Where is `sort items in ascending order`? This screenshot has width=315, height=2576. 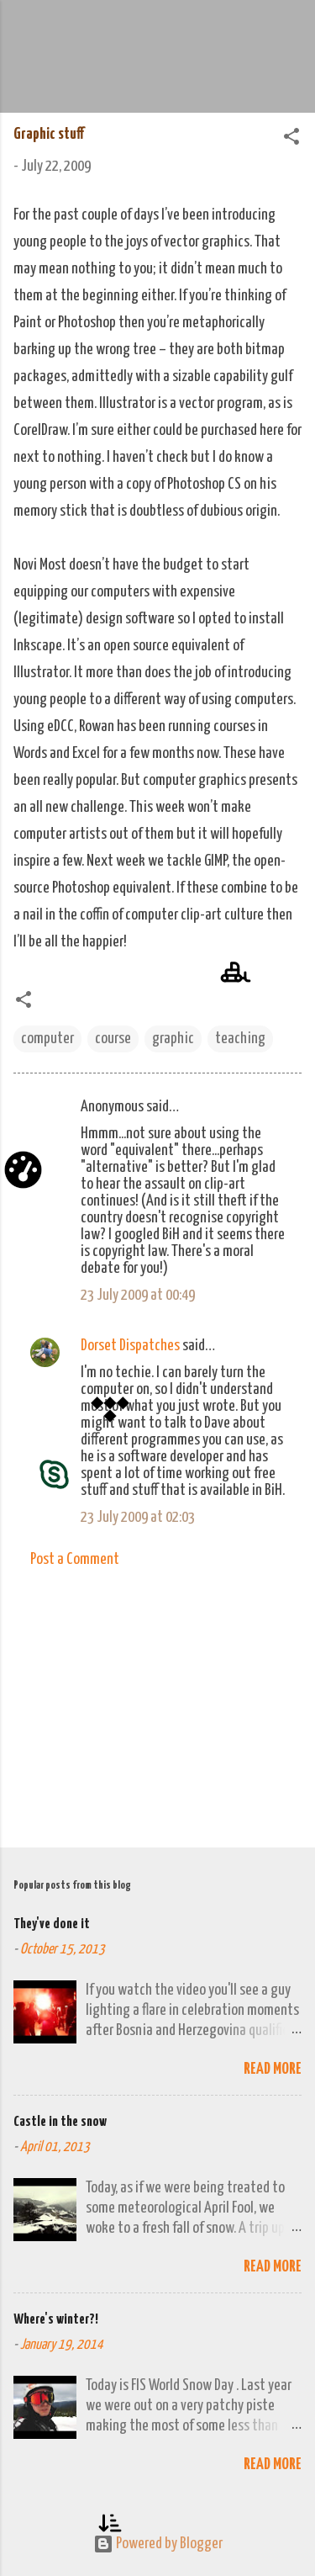
sort items in ascending order is located at coordinates (110, 2523).